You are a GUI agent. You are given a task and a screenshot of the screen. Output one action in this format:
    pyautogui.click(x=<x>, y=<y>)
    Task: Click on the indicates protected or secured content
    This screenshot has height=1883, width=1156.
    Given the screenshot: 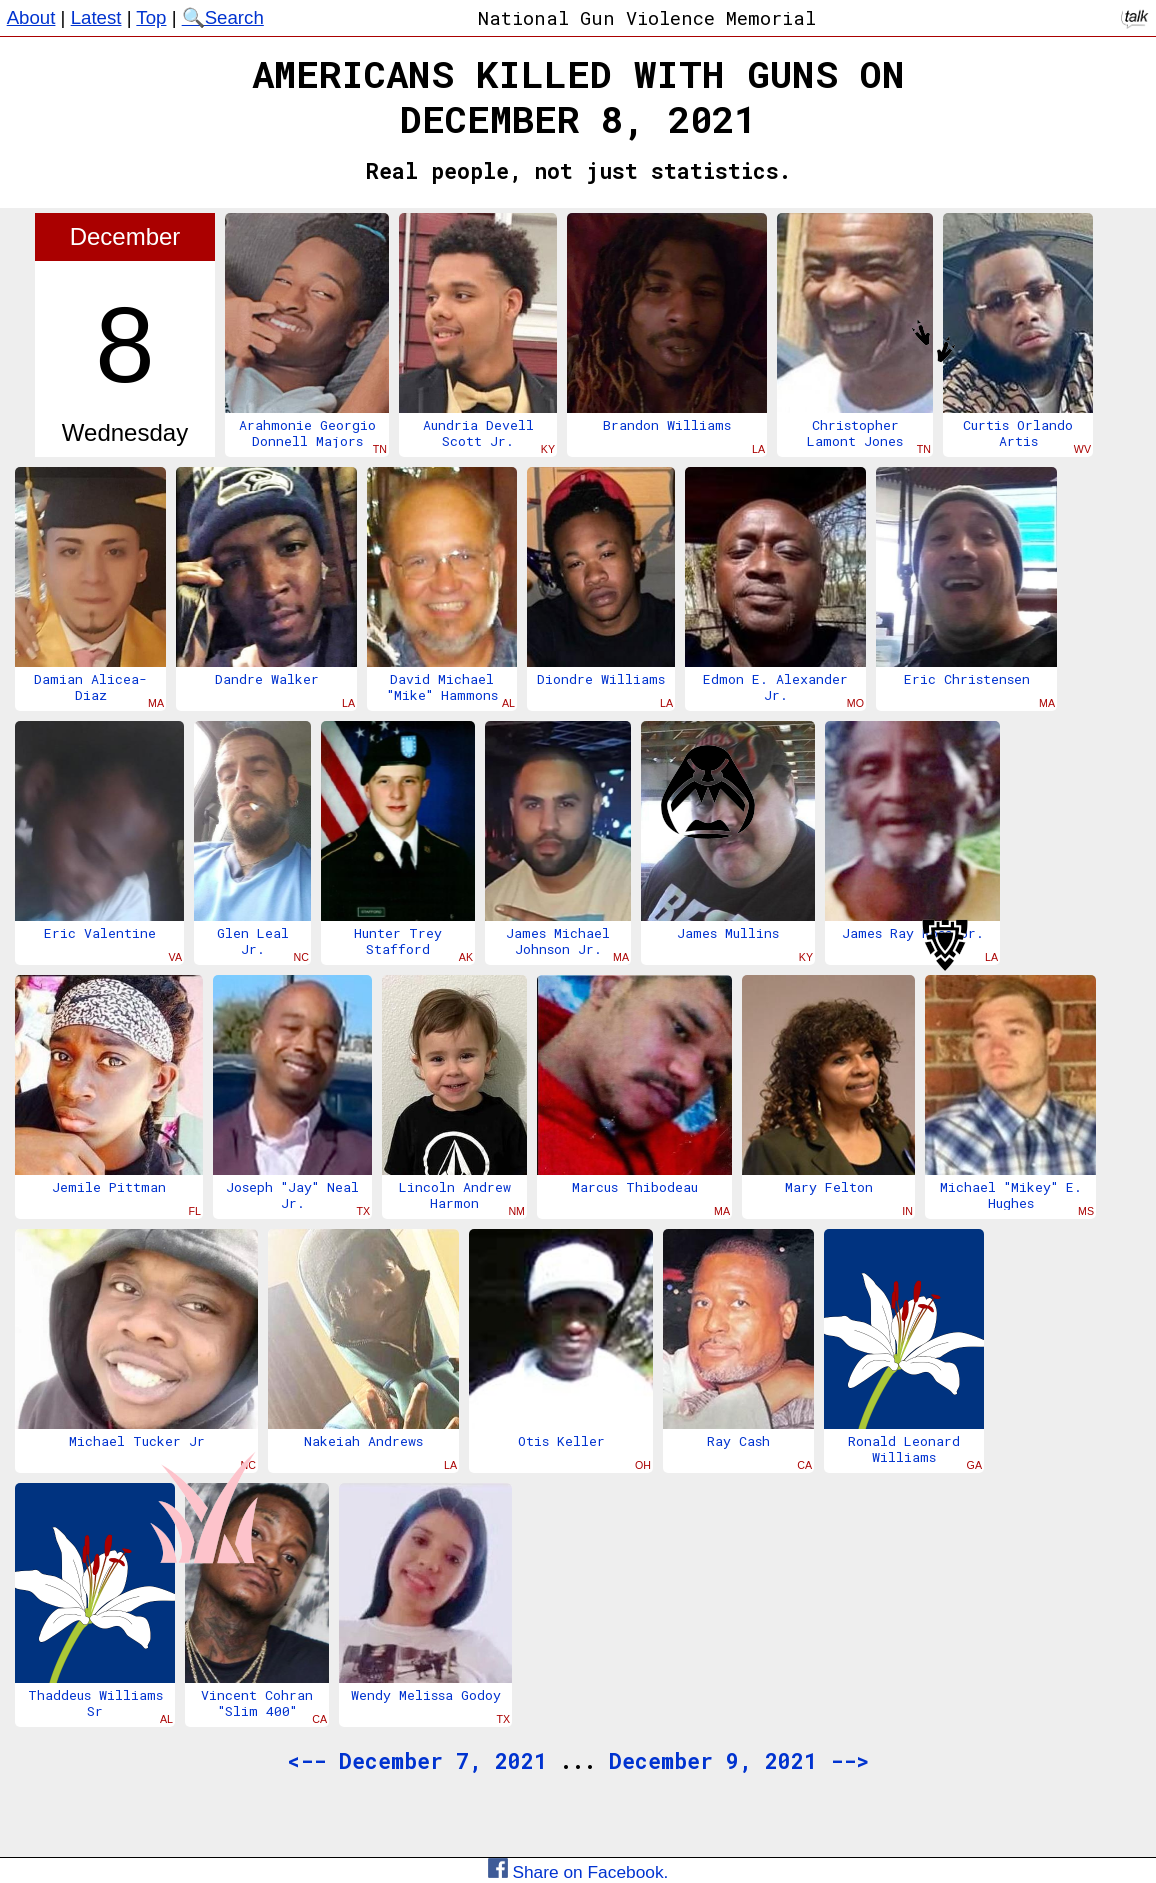 What is the action you would take?
    pyautogui.click(x=945, y=945)
    